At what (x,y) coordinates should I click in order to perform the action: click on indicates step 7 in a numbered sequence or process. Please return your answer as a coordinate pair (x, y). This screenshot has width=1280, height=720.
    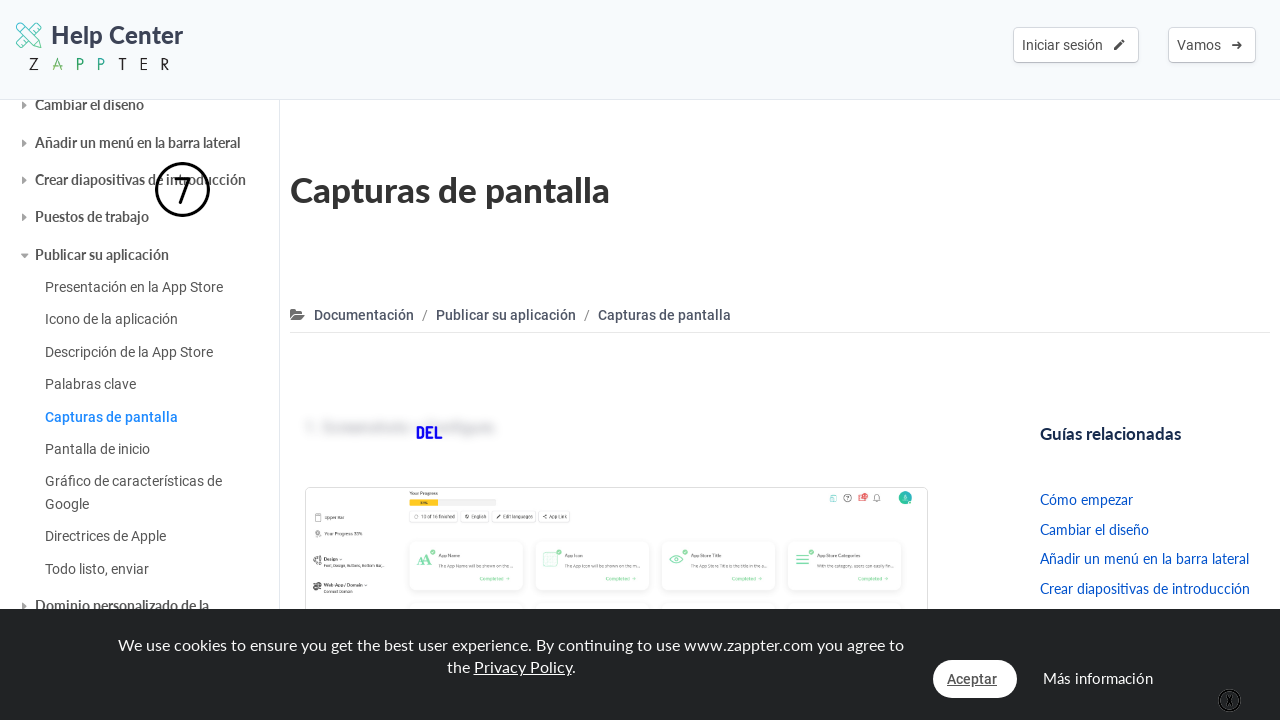
    Looking at the image, I should click on (182, 189).